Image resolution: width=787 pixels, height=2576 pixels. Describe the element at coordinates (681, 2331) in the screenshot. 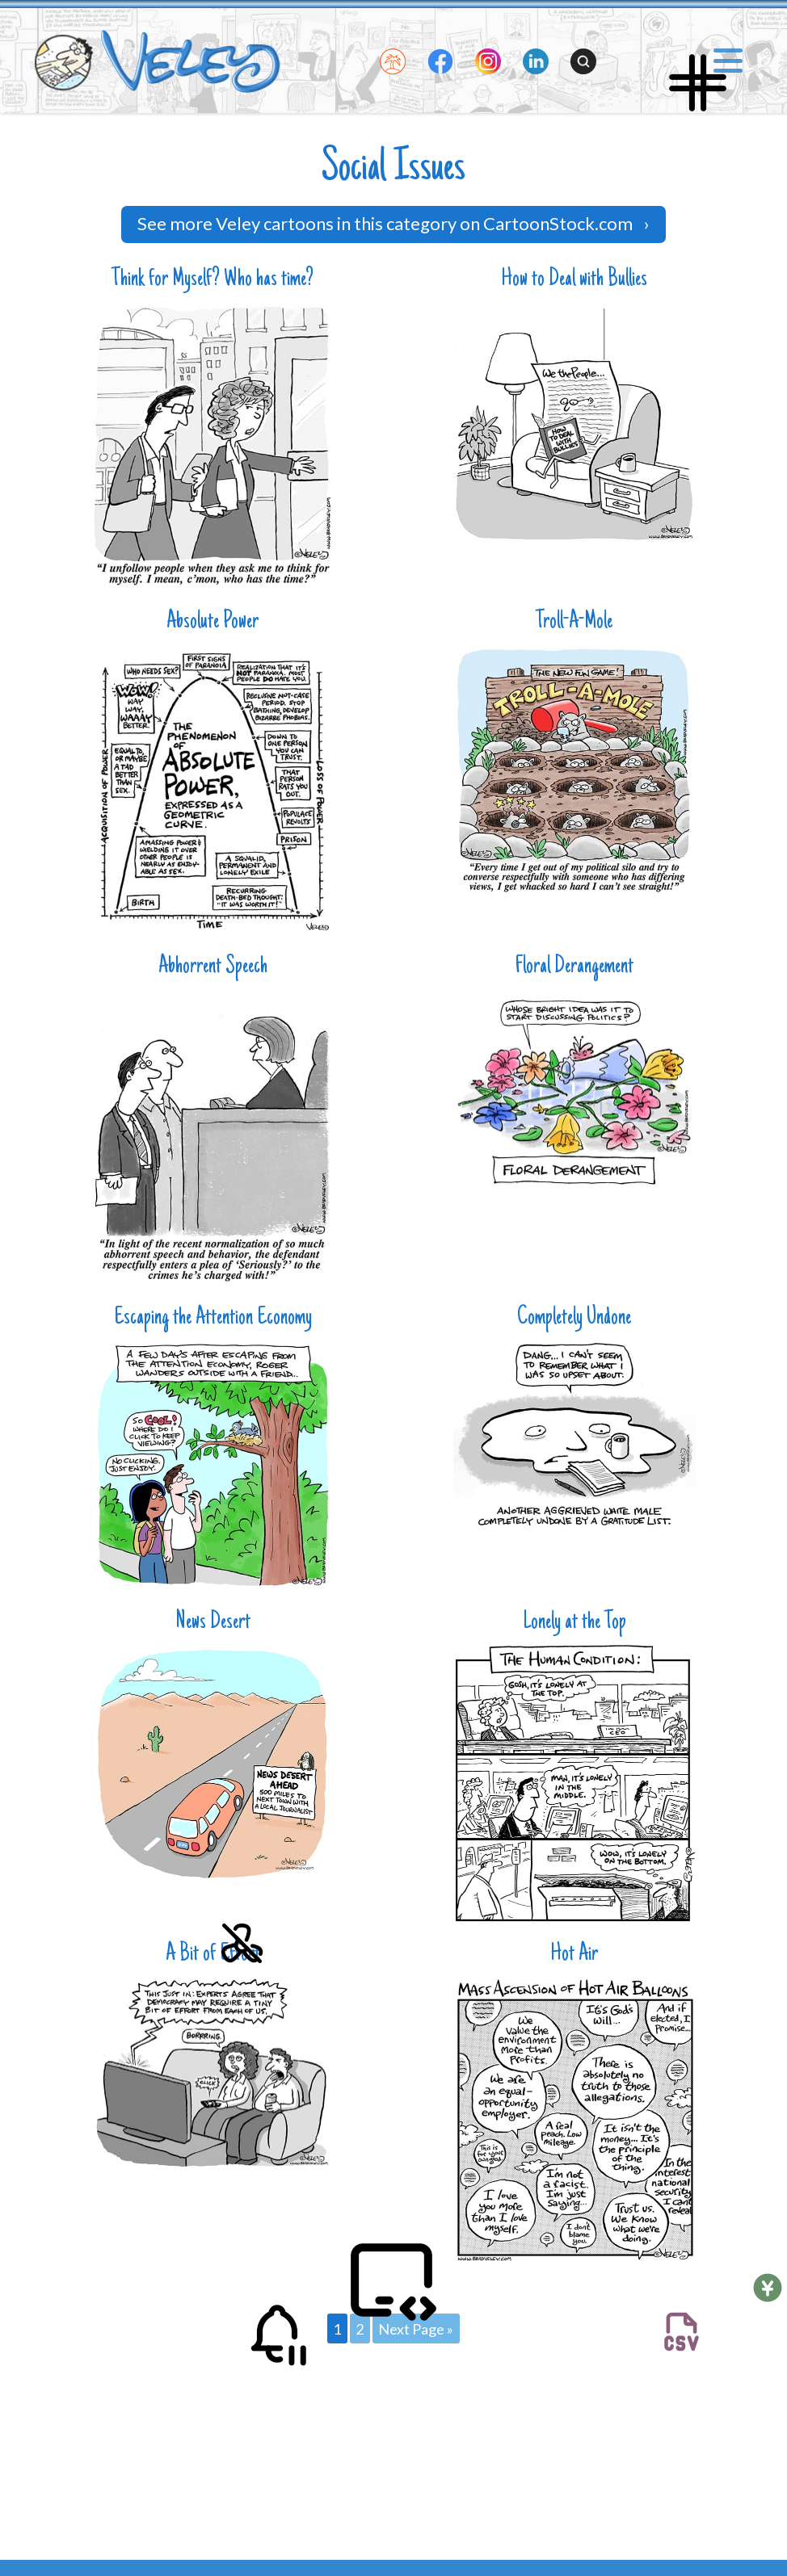

I see `indicates a CSV file type` at that location.